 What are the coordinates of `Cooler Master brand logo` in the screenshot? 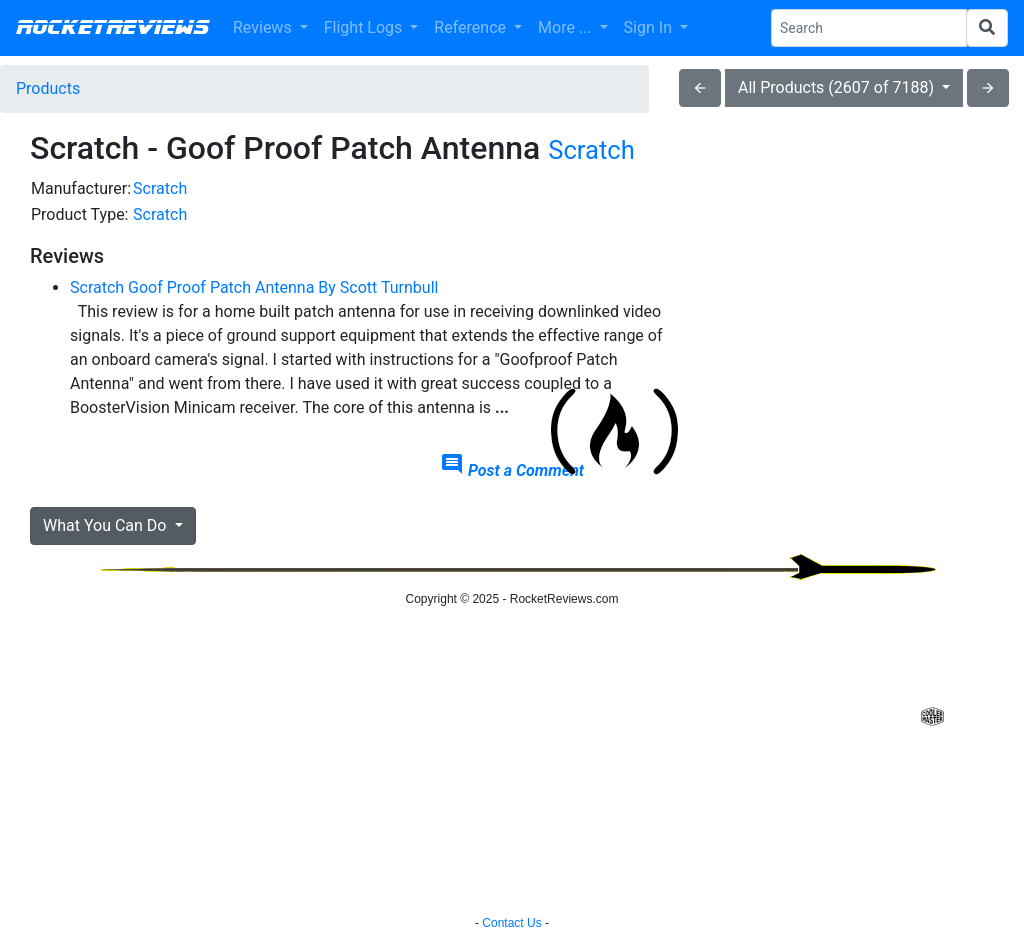 It's located at (932, 716).